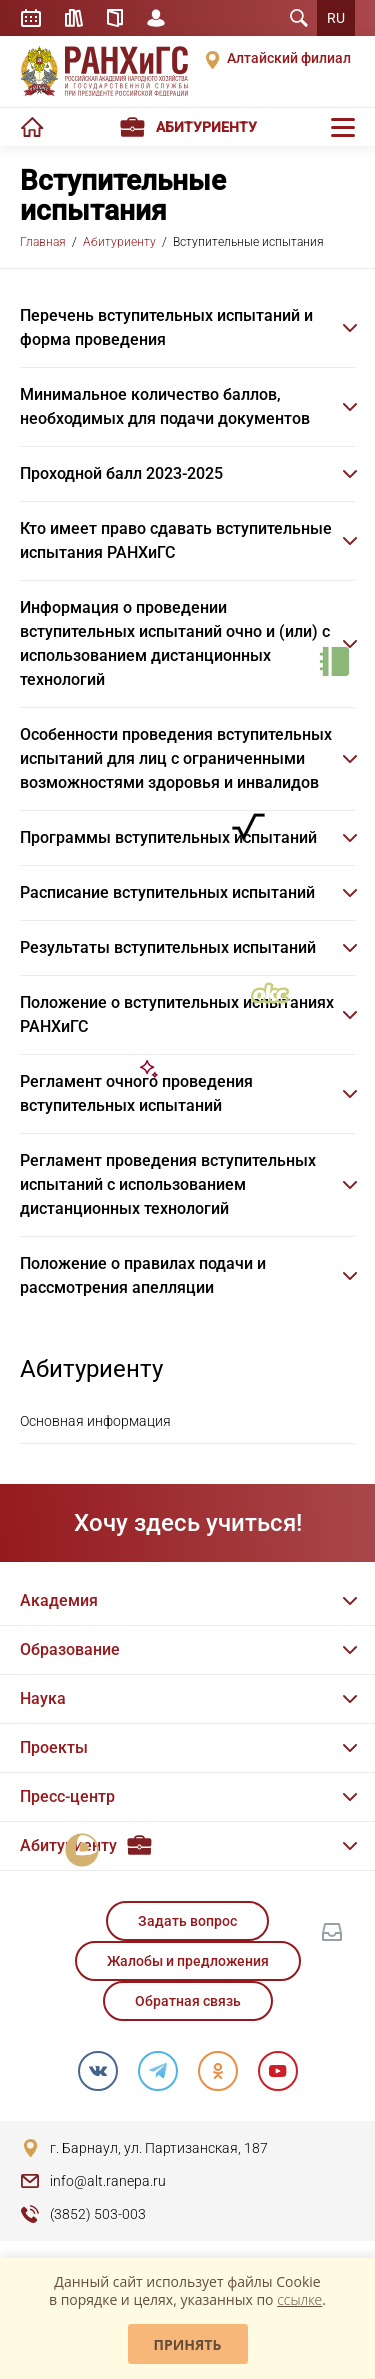 This screenshot has height=2379, width=375. Describe the element at coordinates (332, 1932) in the screenshot. I see `view your inbox` at that location.